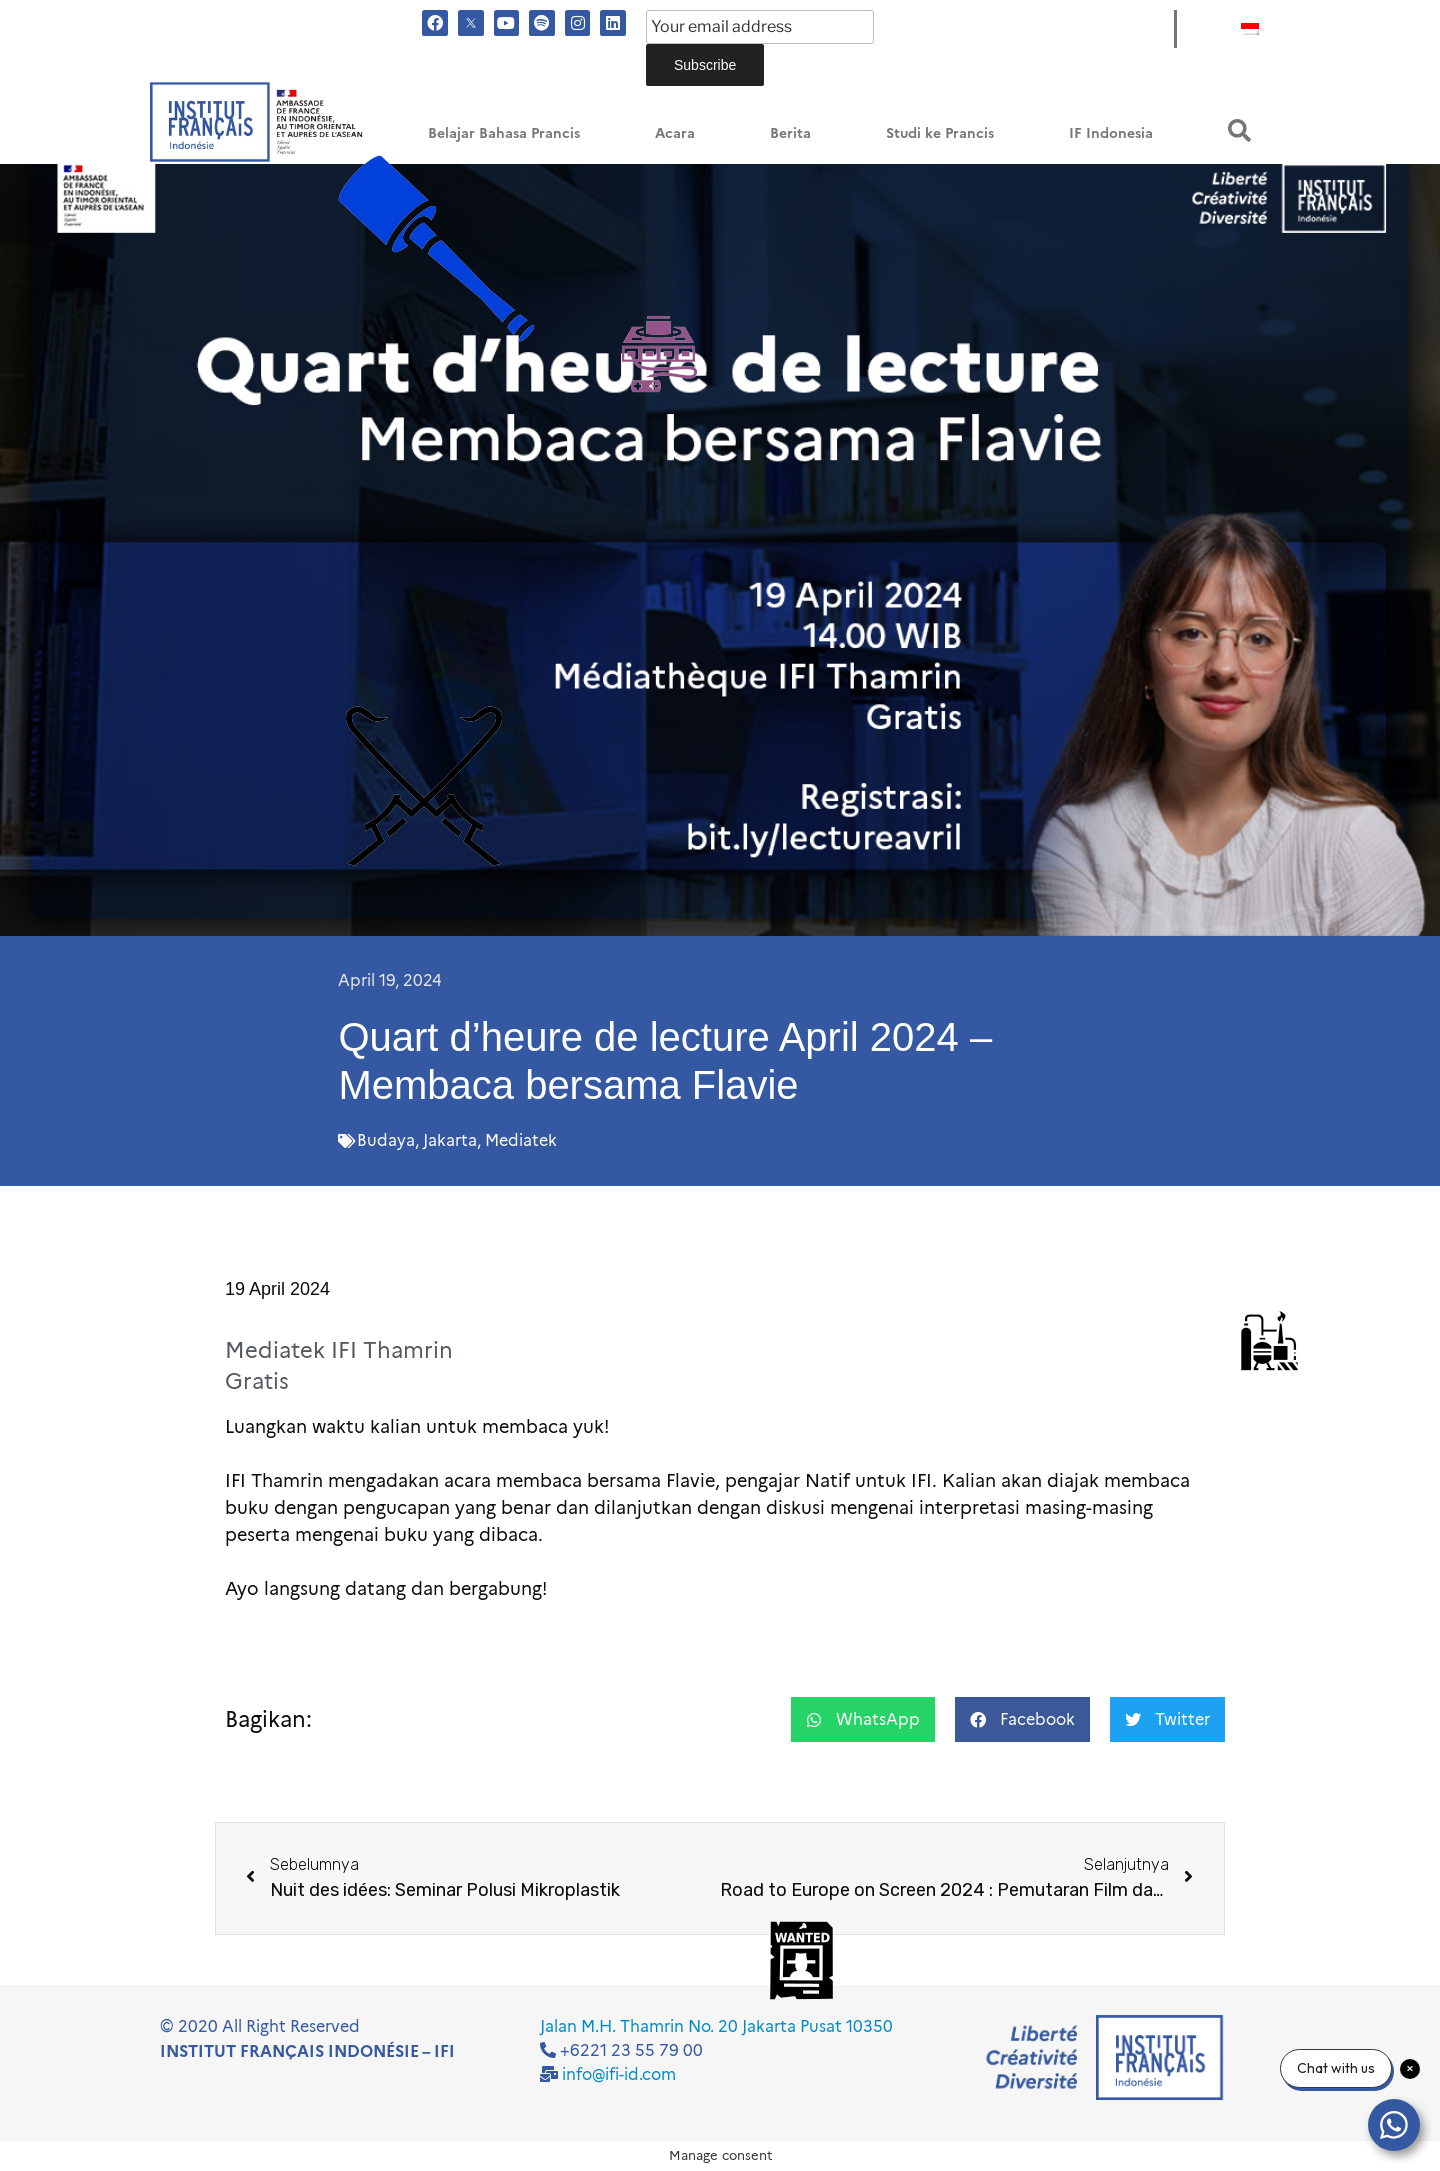 The height and width of the screenshot is (2171, 1440). Describe the element at coordinates (436, 248) in the screenshot. I see `equip stick grenade weapon` at that location.